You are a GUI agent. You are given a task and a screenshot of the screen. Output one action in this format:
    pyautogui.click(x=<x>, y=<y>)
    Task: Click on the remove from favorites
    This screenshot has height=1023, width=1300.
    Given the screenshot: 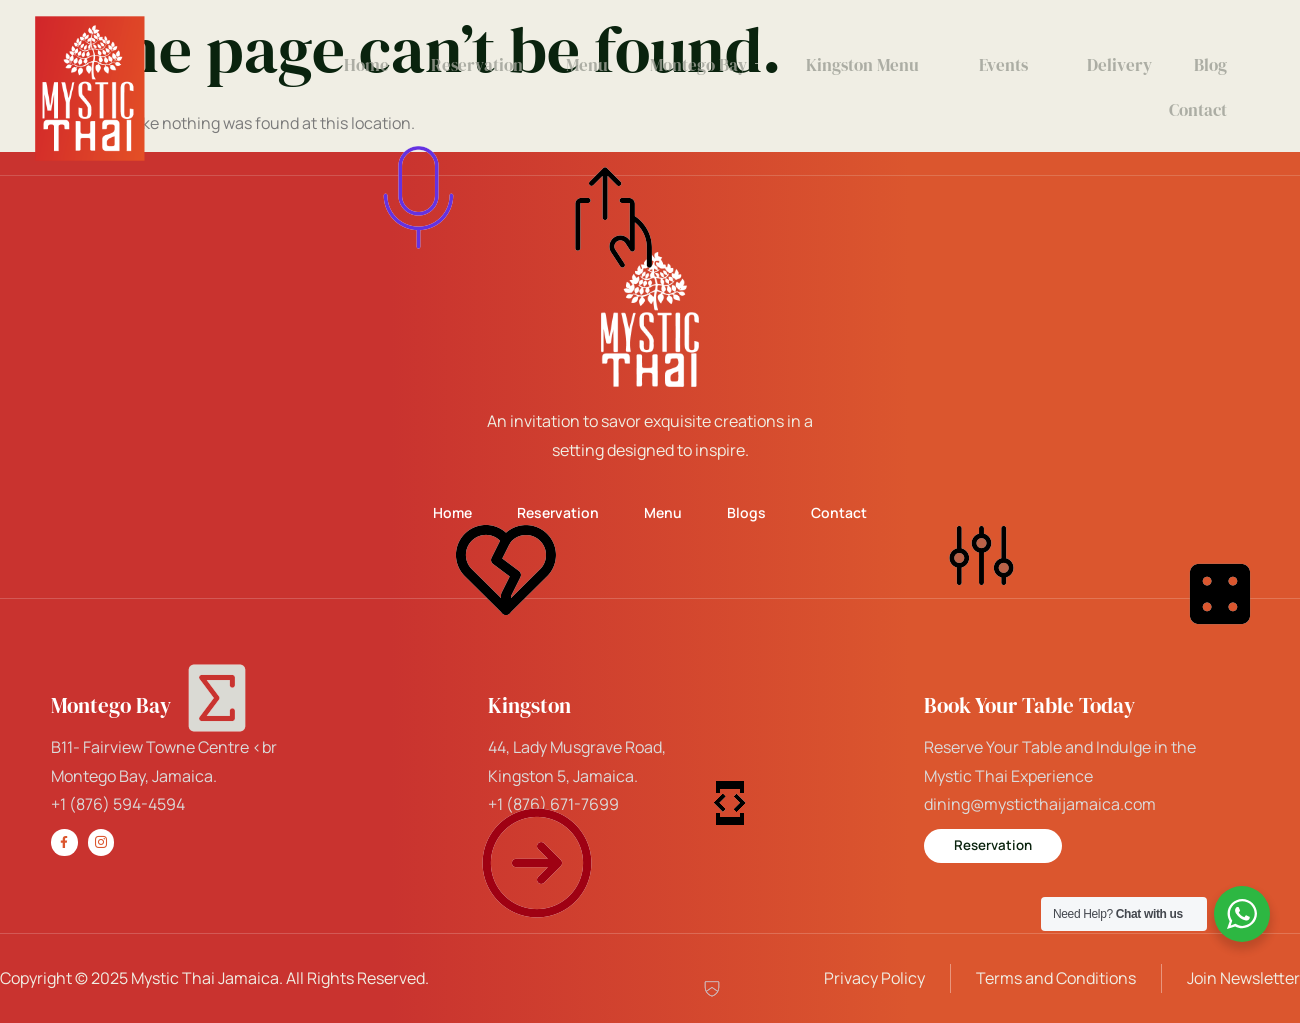 What is the action you would take?
    pyautogui.click(x=506, y=570)
    